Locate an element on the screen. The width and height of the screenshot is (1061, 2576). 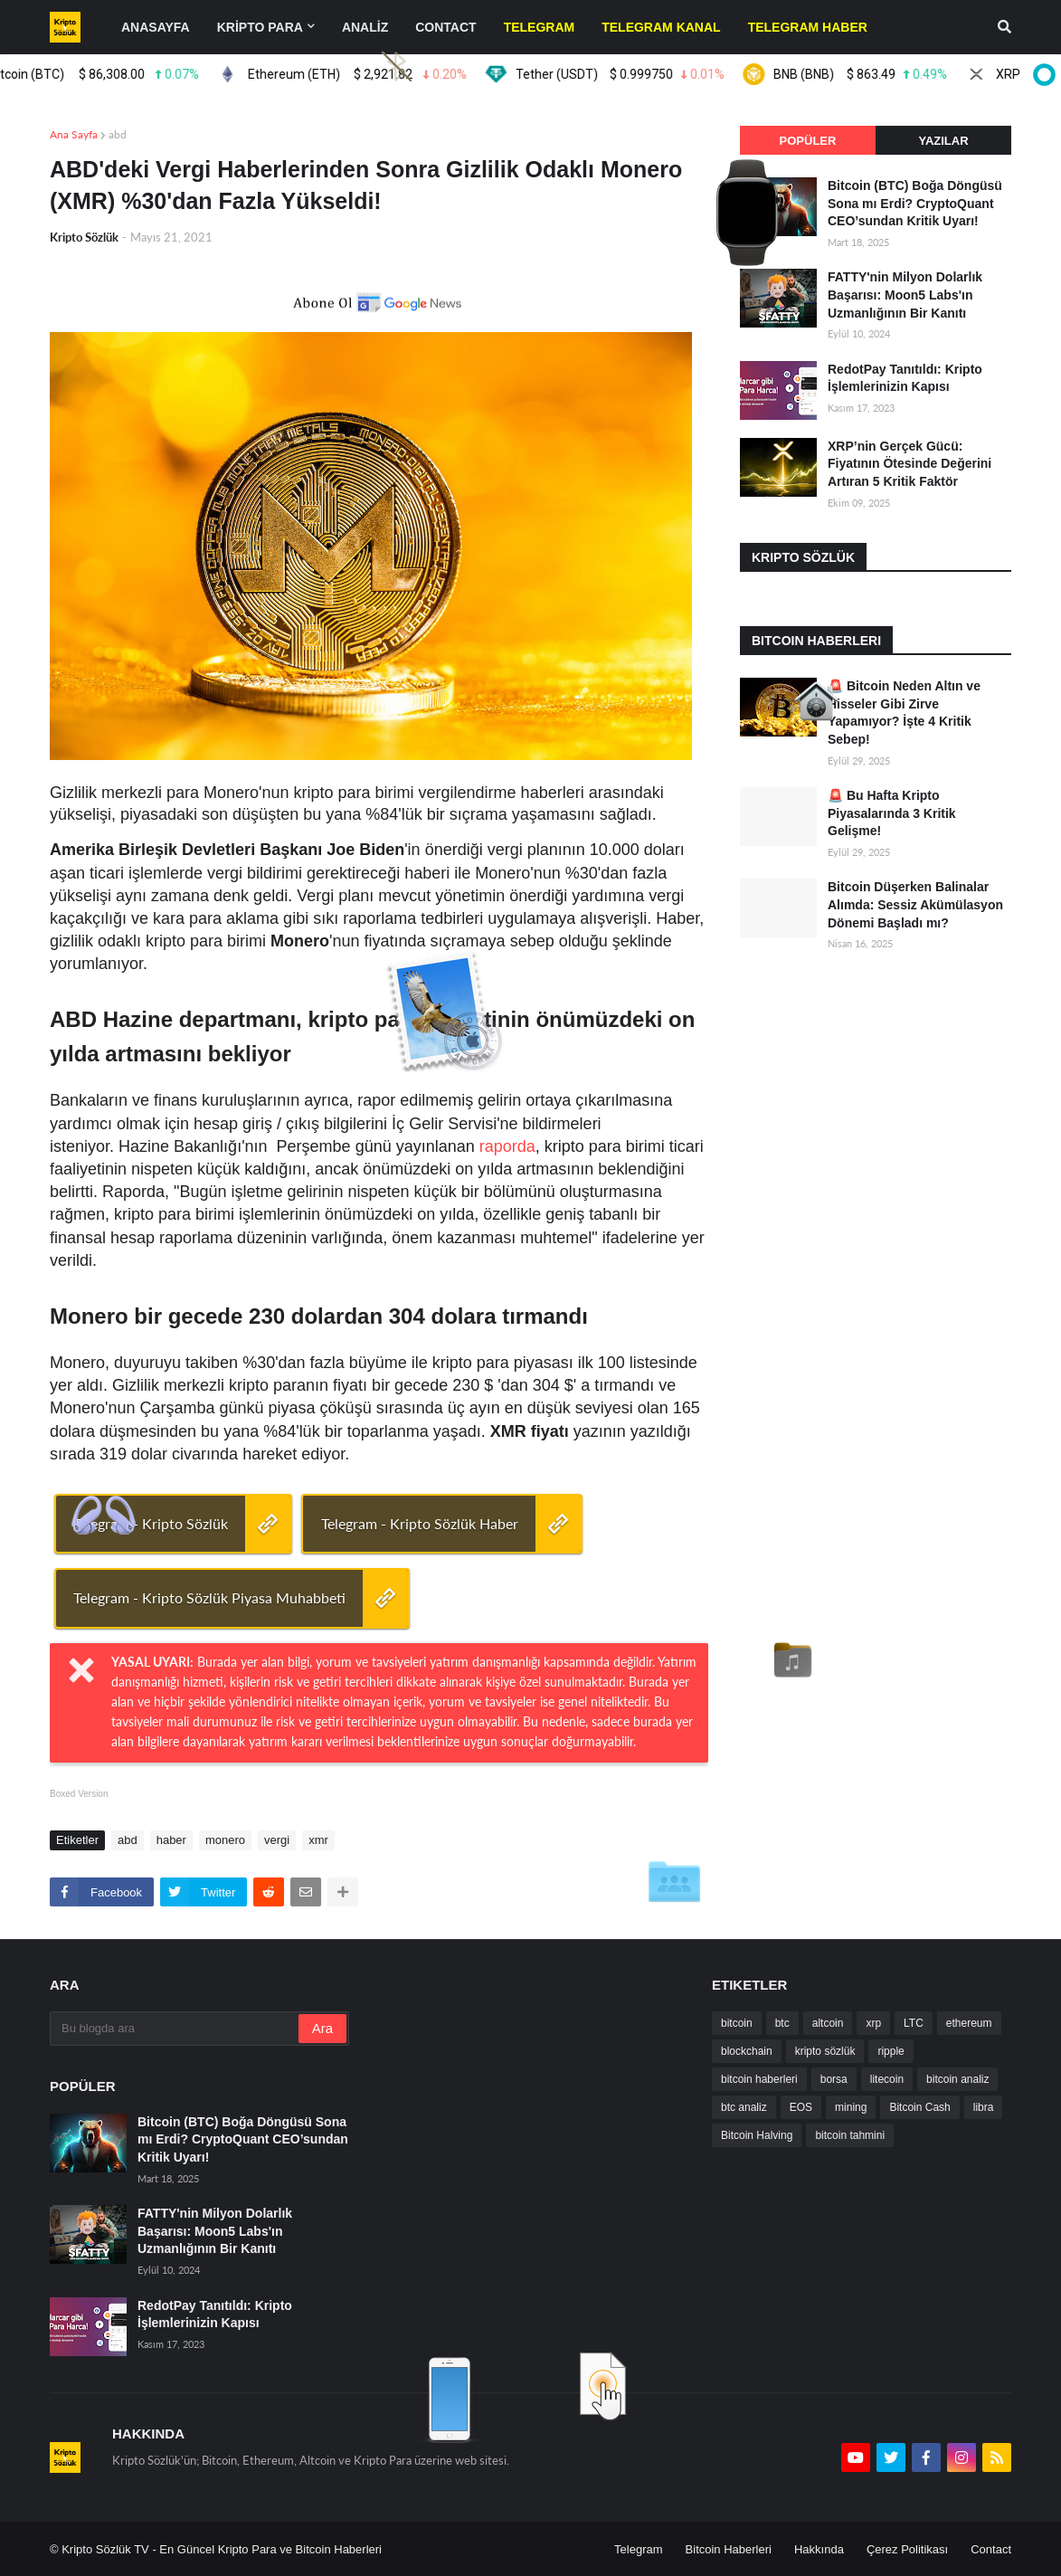
view connected iPhone device is located at coordinates (450, 2400).